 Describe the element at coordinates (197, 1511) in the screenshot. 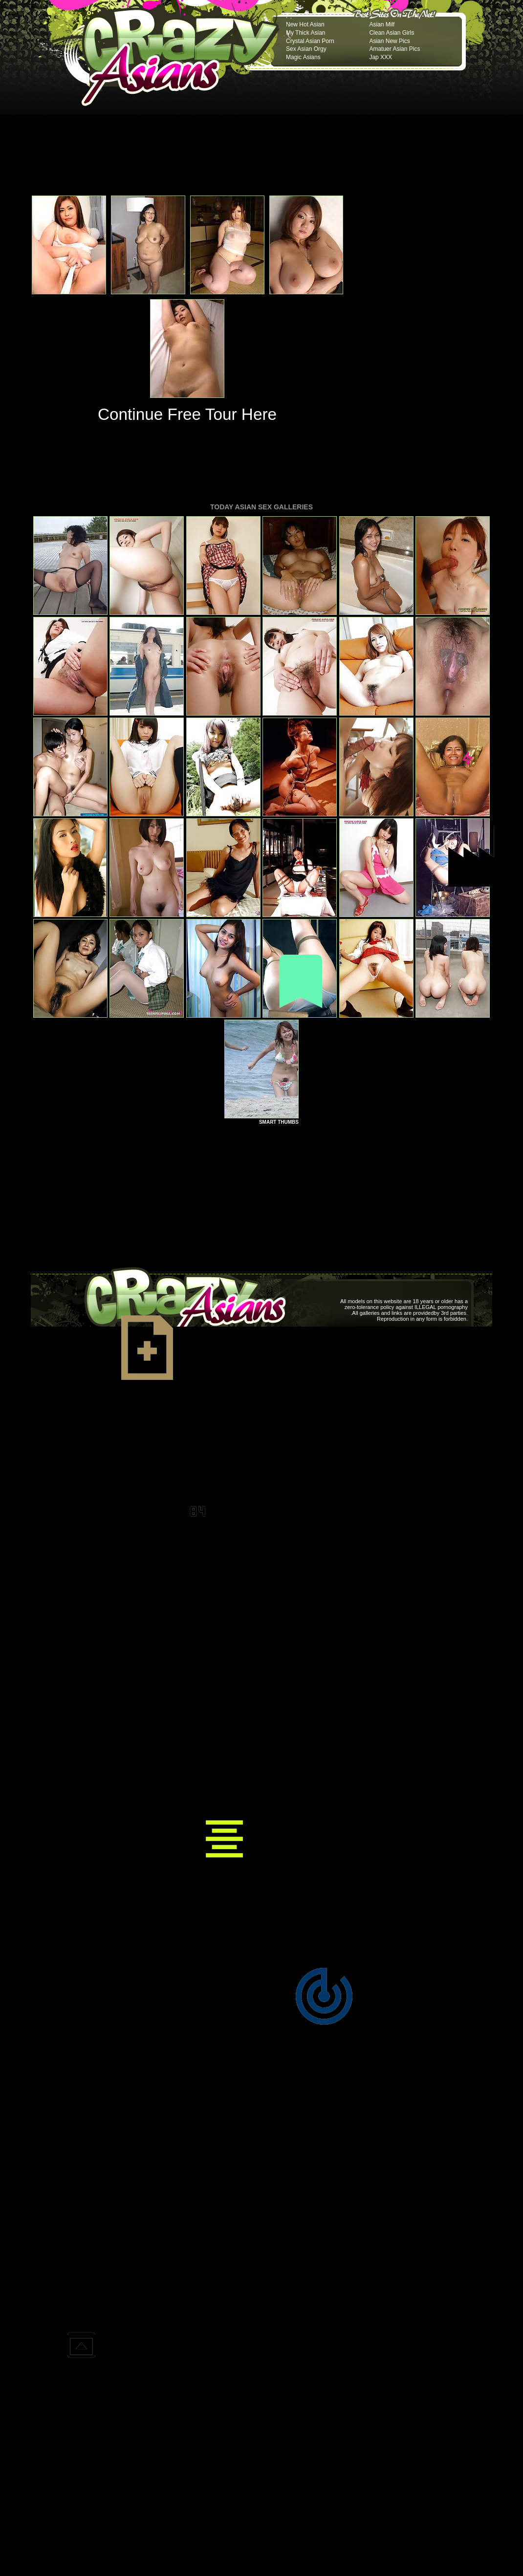

I see `indicates item number 84 in a list or sequence` at that location.